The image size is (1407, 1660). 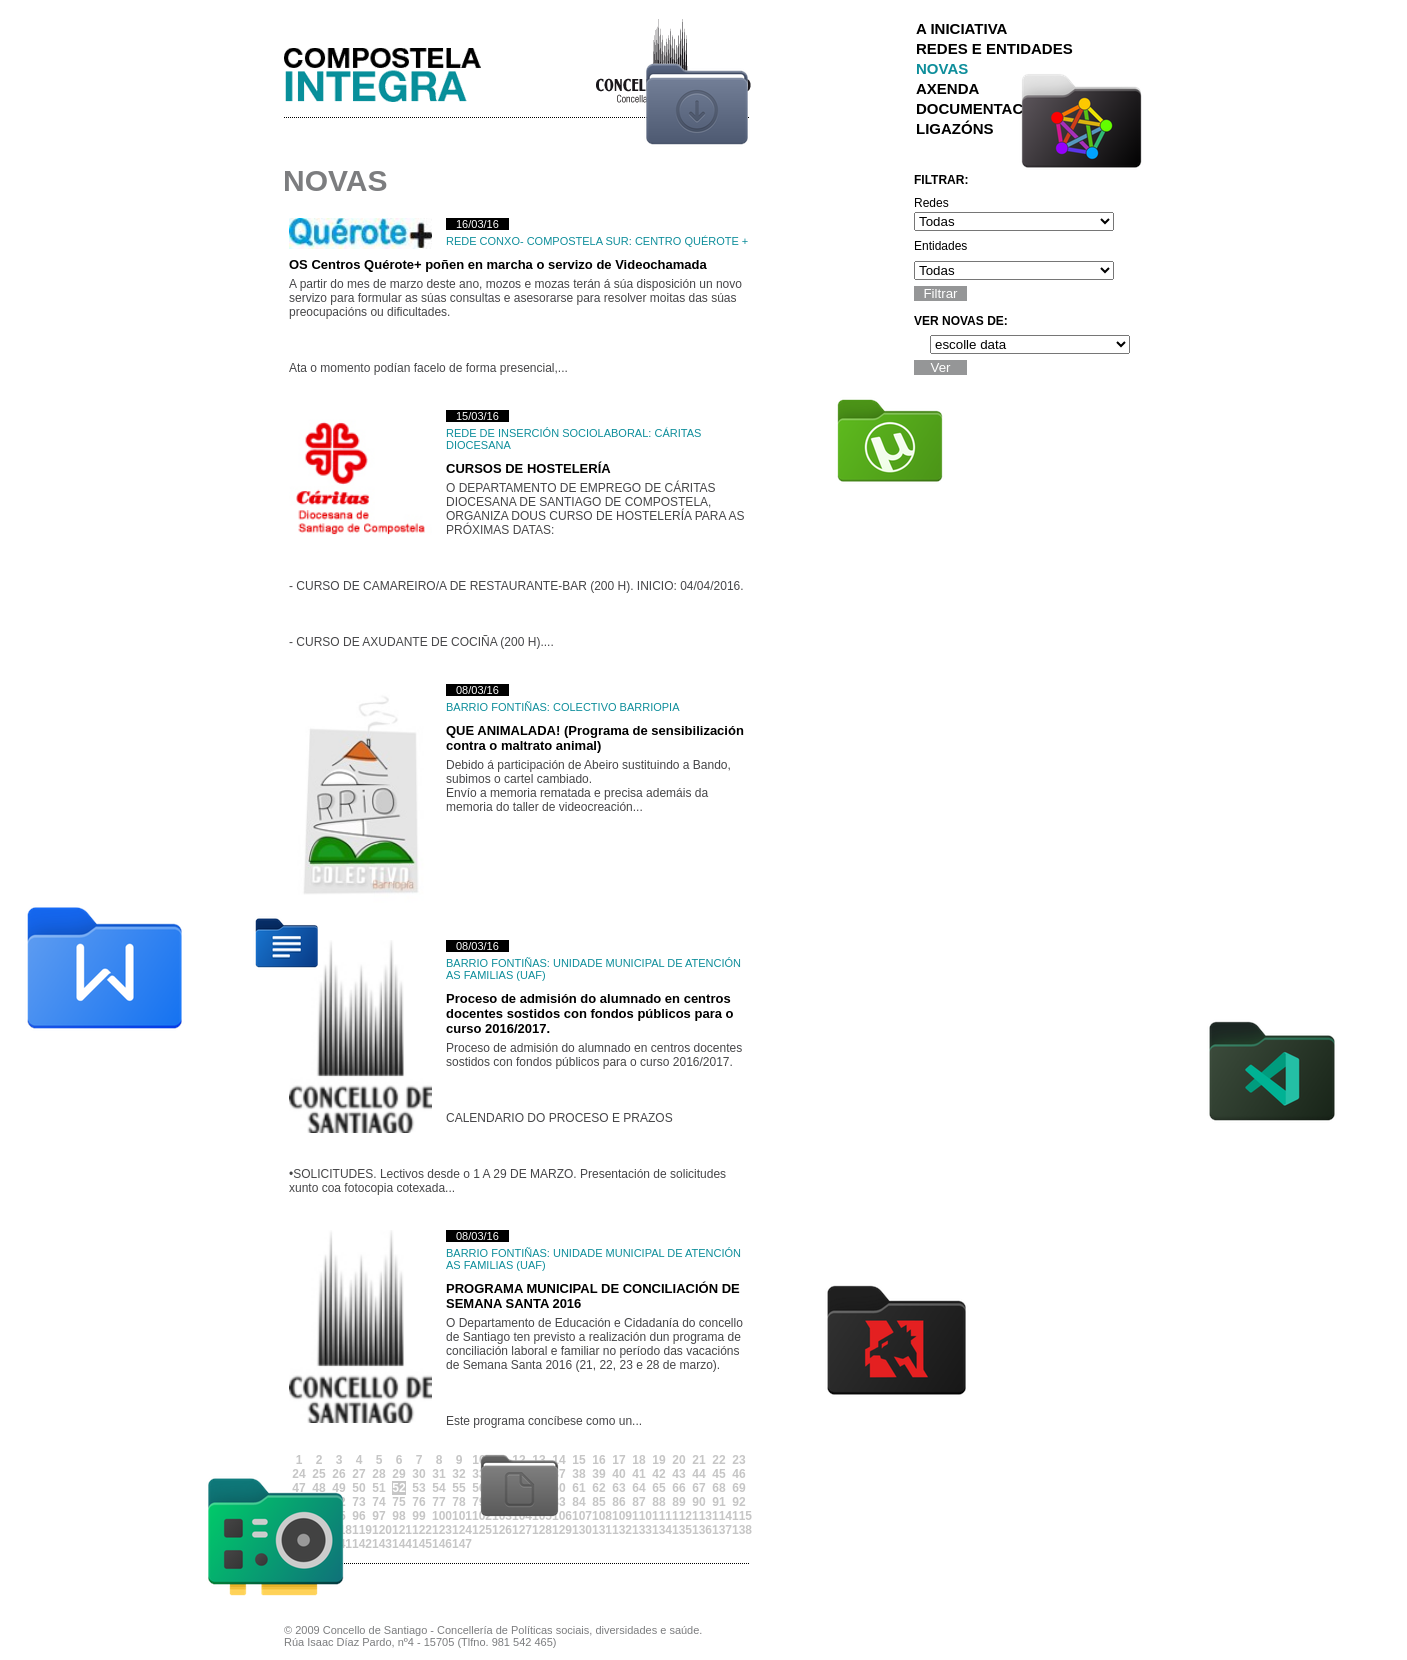 What do you see at coordinates (1271, 1074) in the screenshot?
I see `folder containing VS Code Insider projects` at bounding box center [1271, 1074].